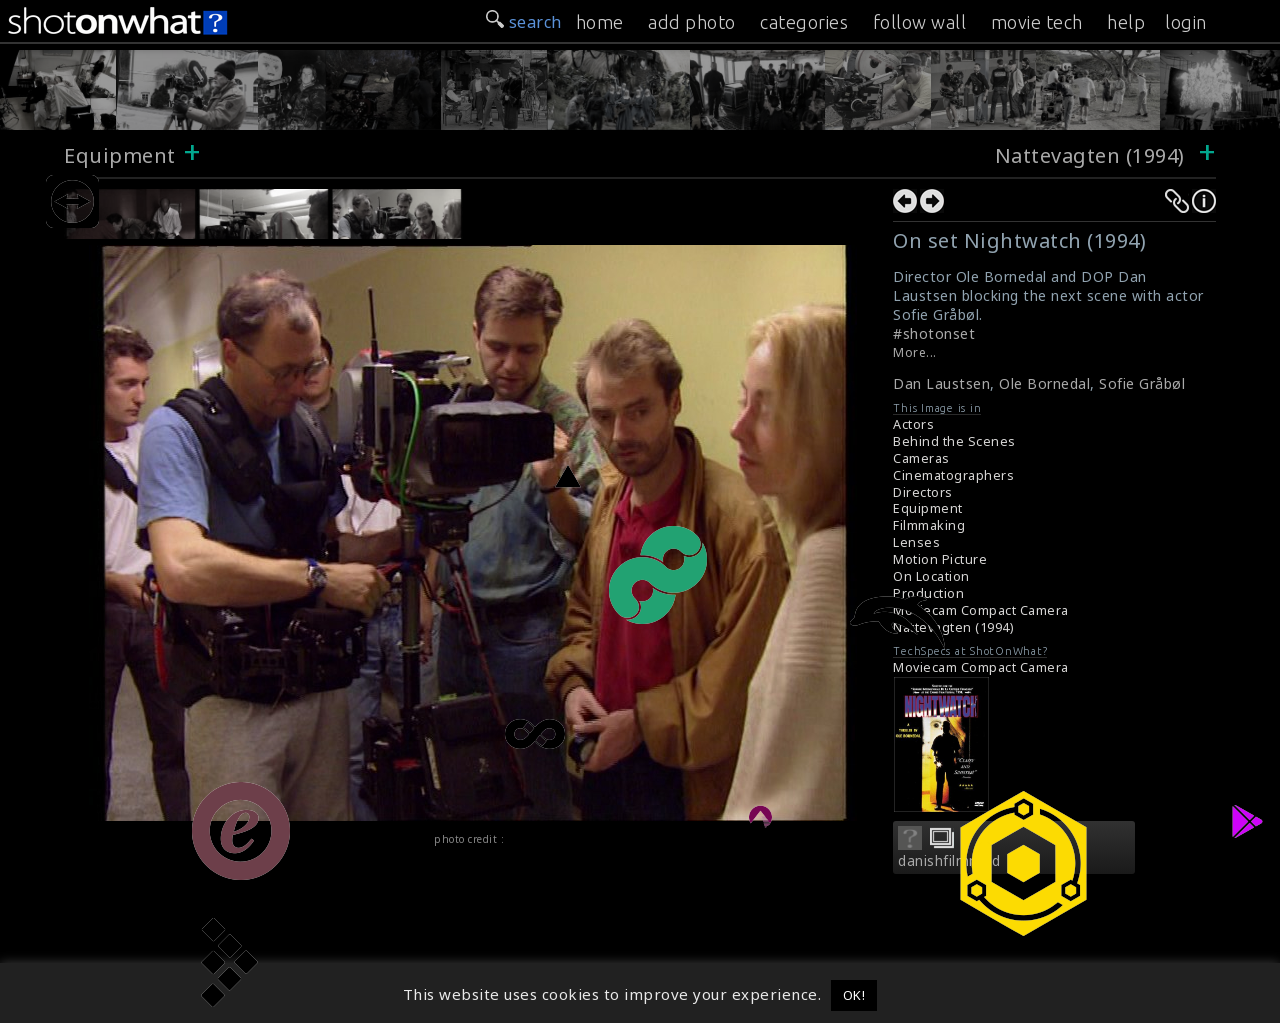 The width and height of the screenshot is (1280, 1023). Describe the element at coordinates (535, 734) in the screenshot. I see `open Apache Superset data visualization platform` at that location.